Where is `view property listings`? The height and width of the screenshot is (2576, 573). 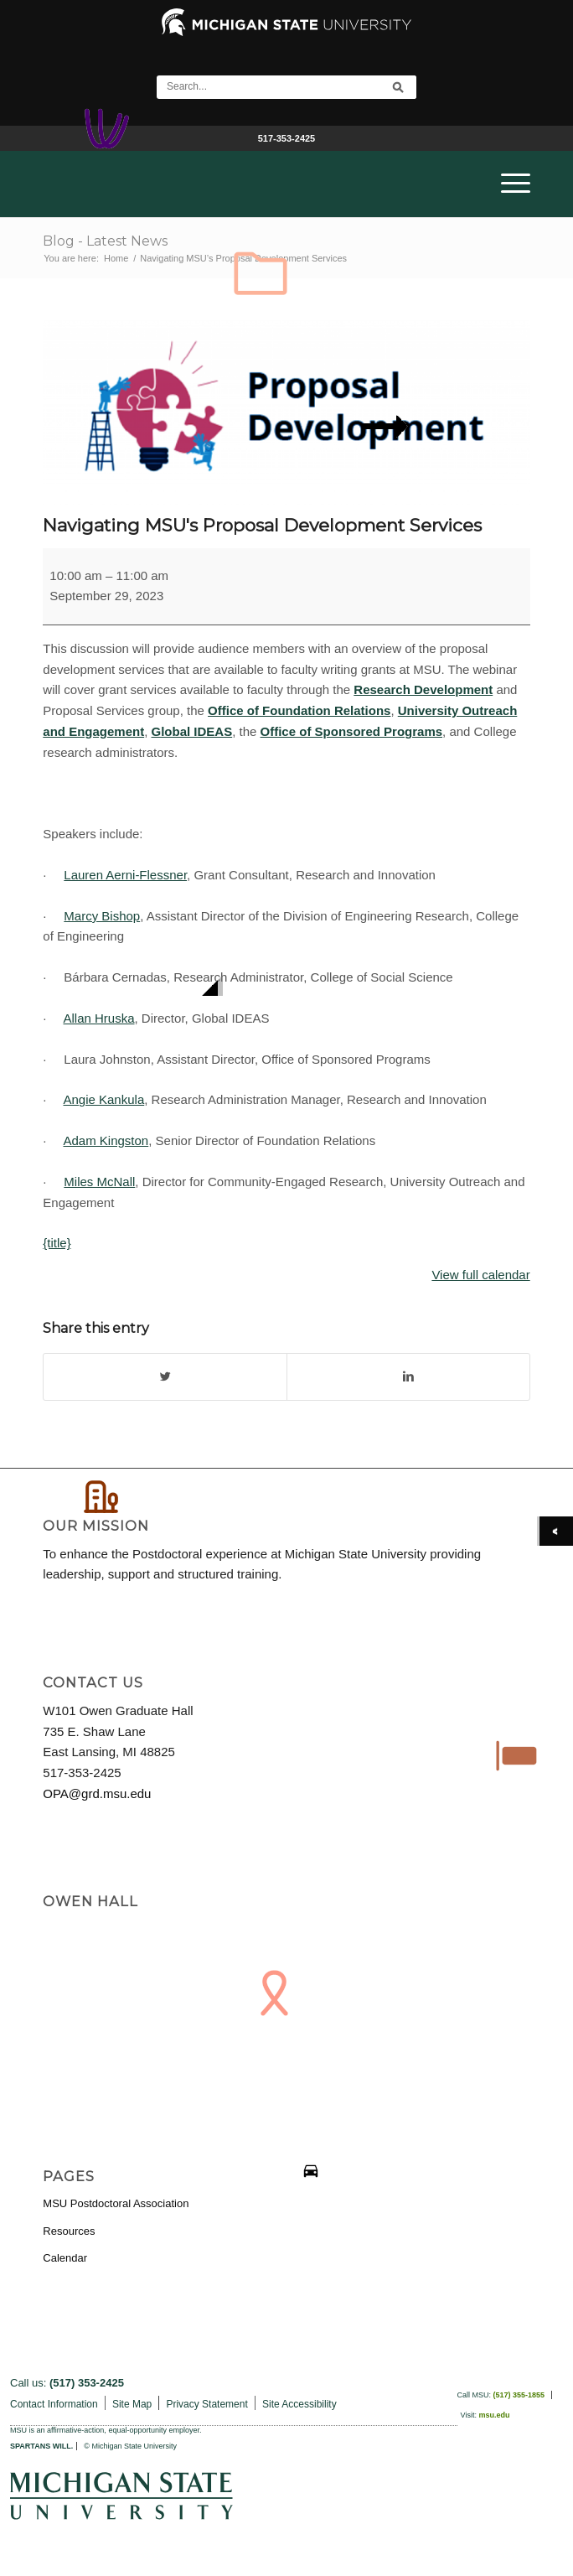 view property listings is located at coordinates (101, 1495).